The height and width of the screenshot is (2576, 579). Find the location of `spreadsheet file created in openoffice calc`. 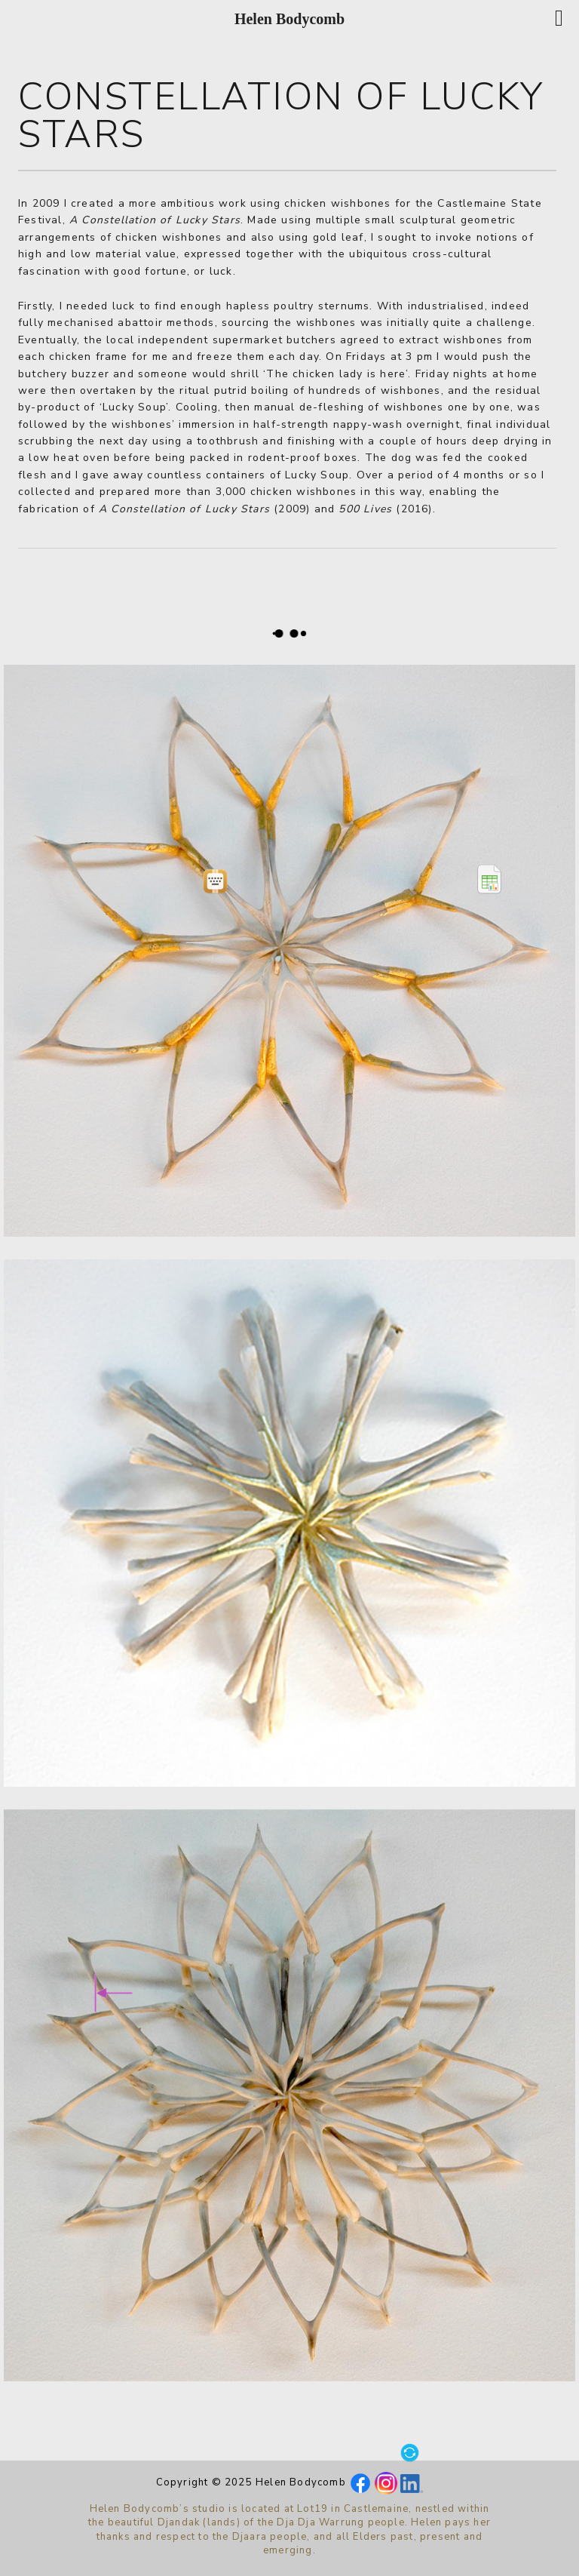

spreadsheet file created in openoffice calc is located at coordinates (489, 879).